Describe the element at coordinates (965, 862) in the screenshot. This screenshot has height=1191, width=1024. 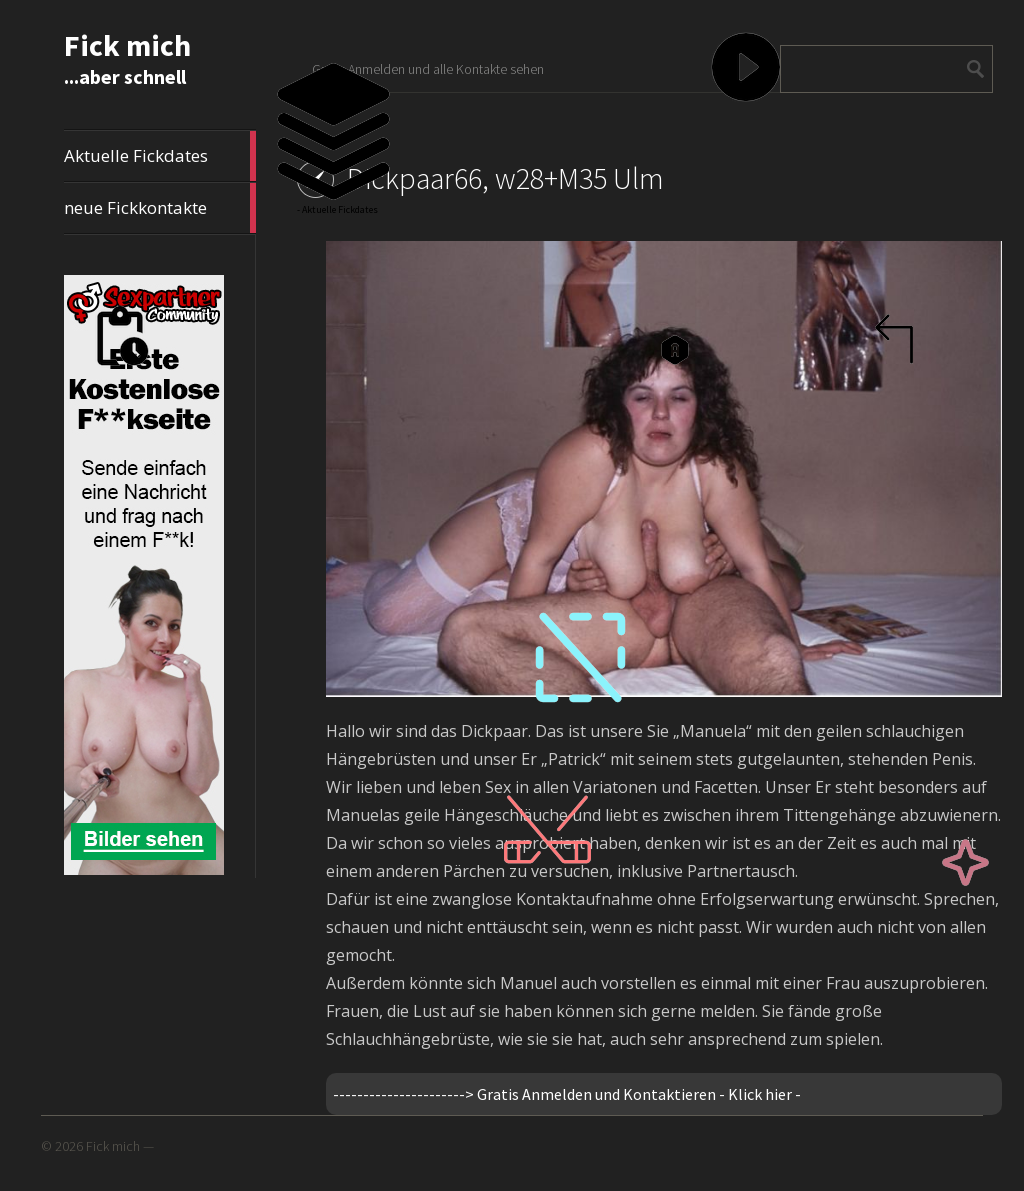
I see `indicates a special or featured item` at that location.